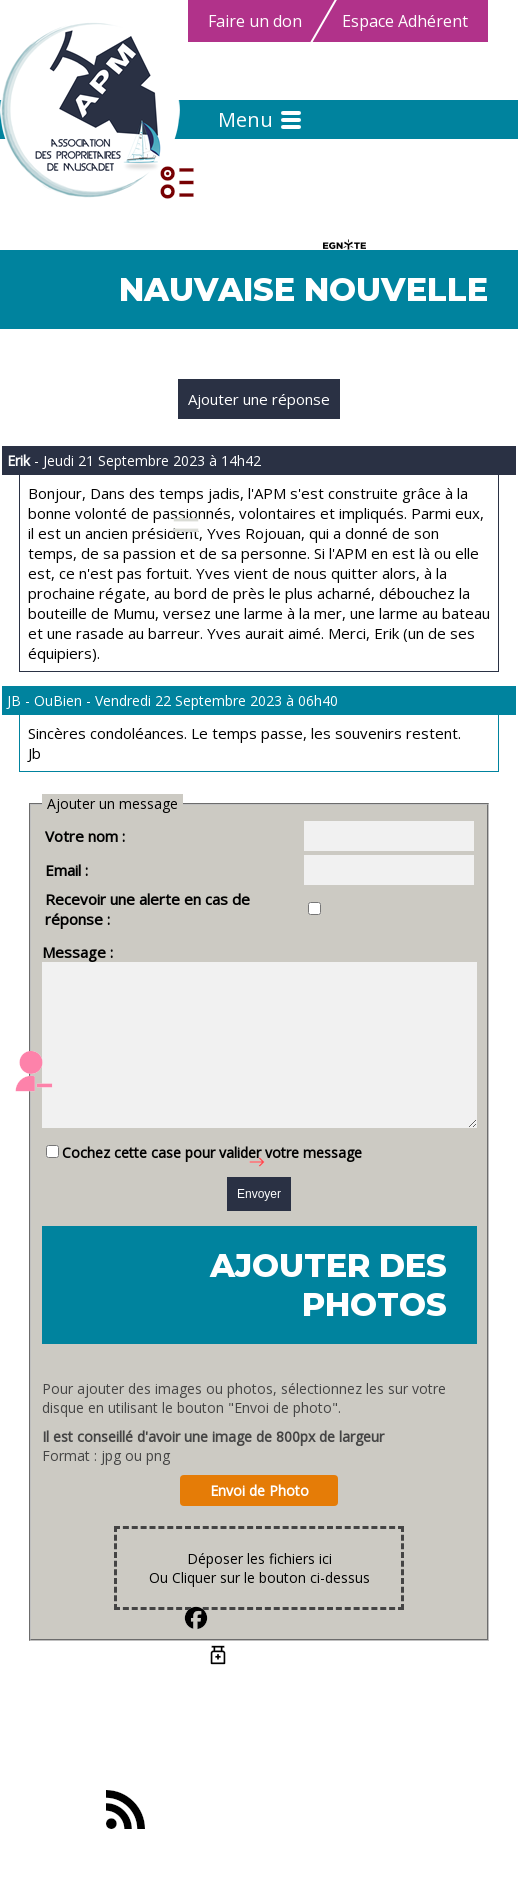 The height and width of the screenshot is (1895, 518). Describe the element at coordinates (218, 1655) in the screenshot. I see `view medication information` at that location.